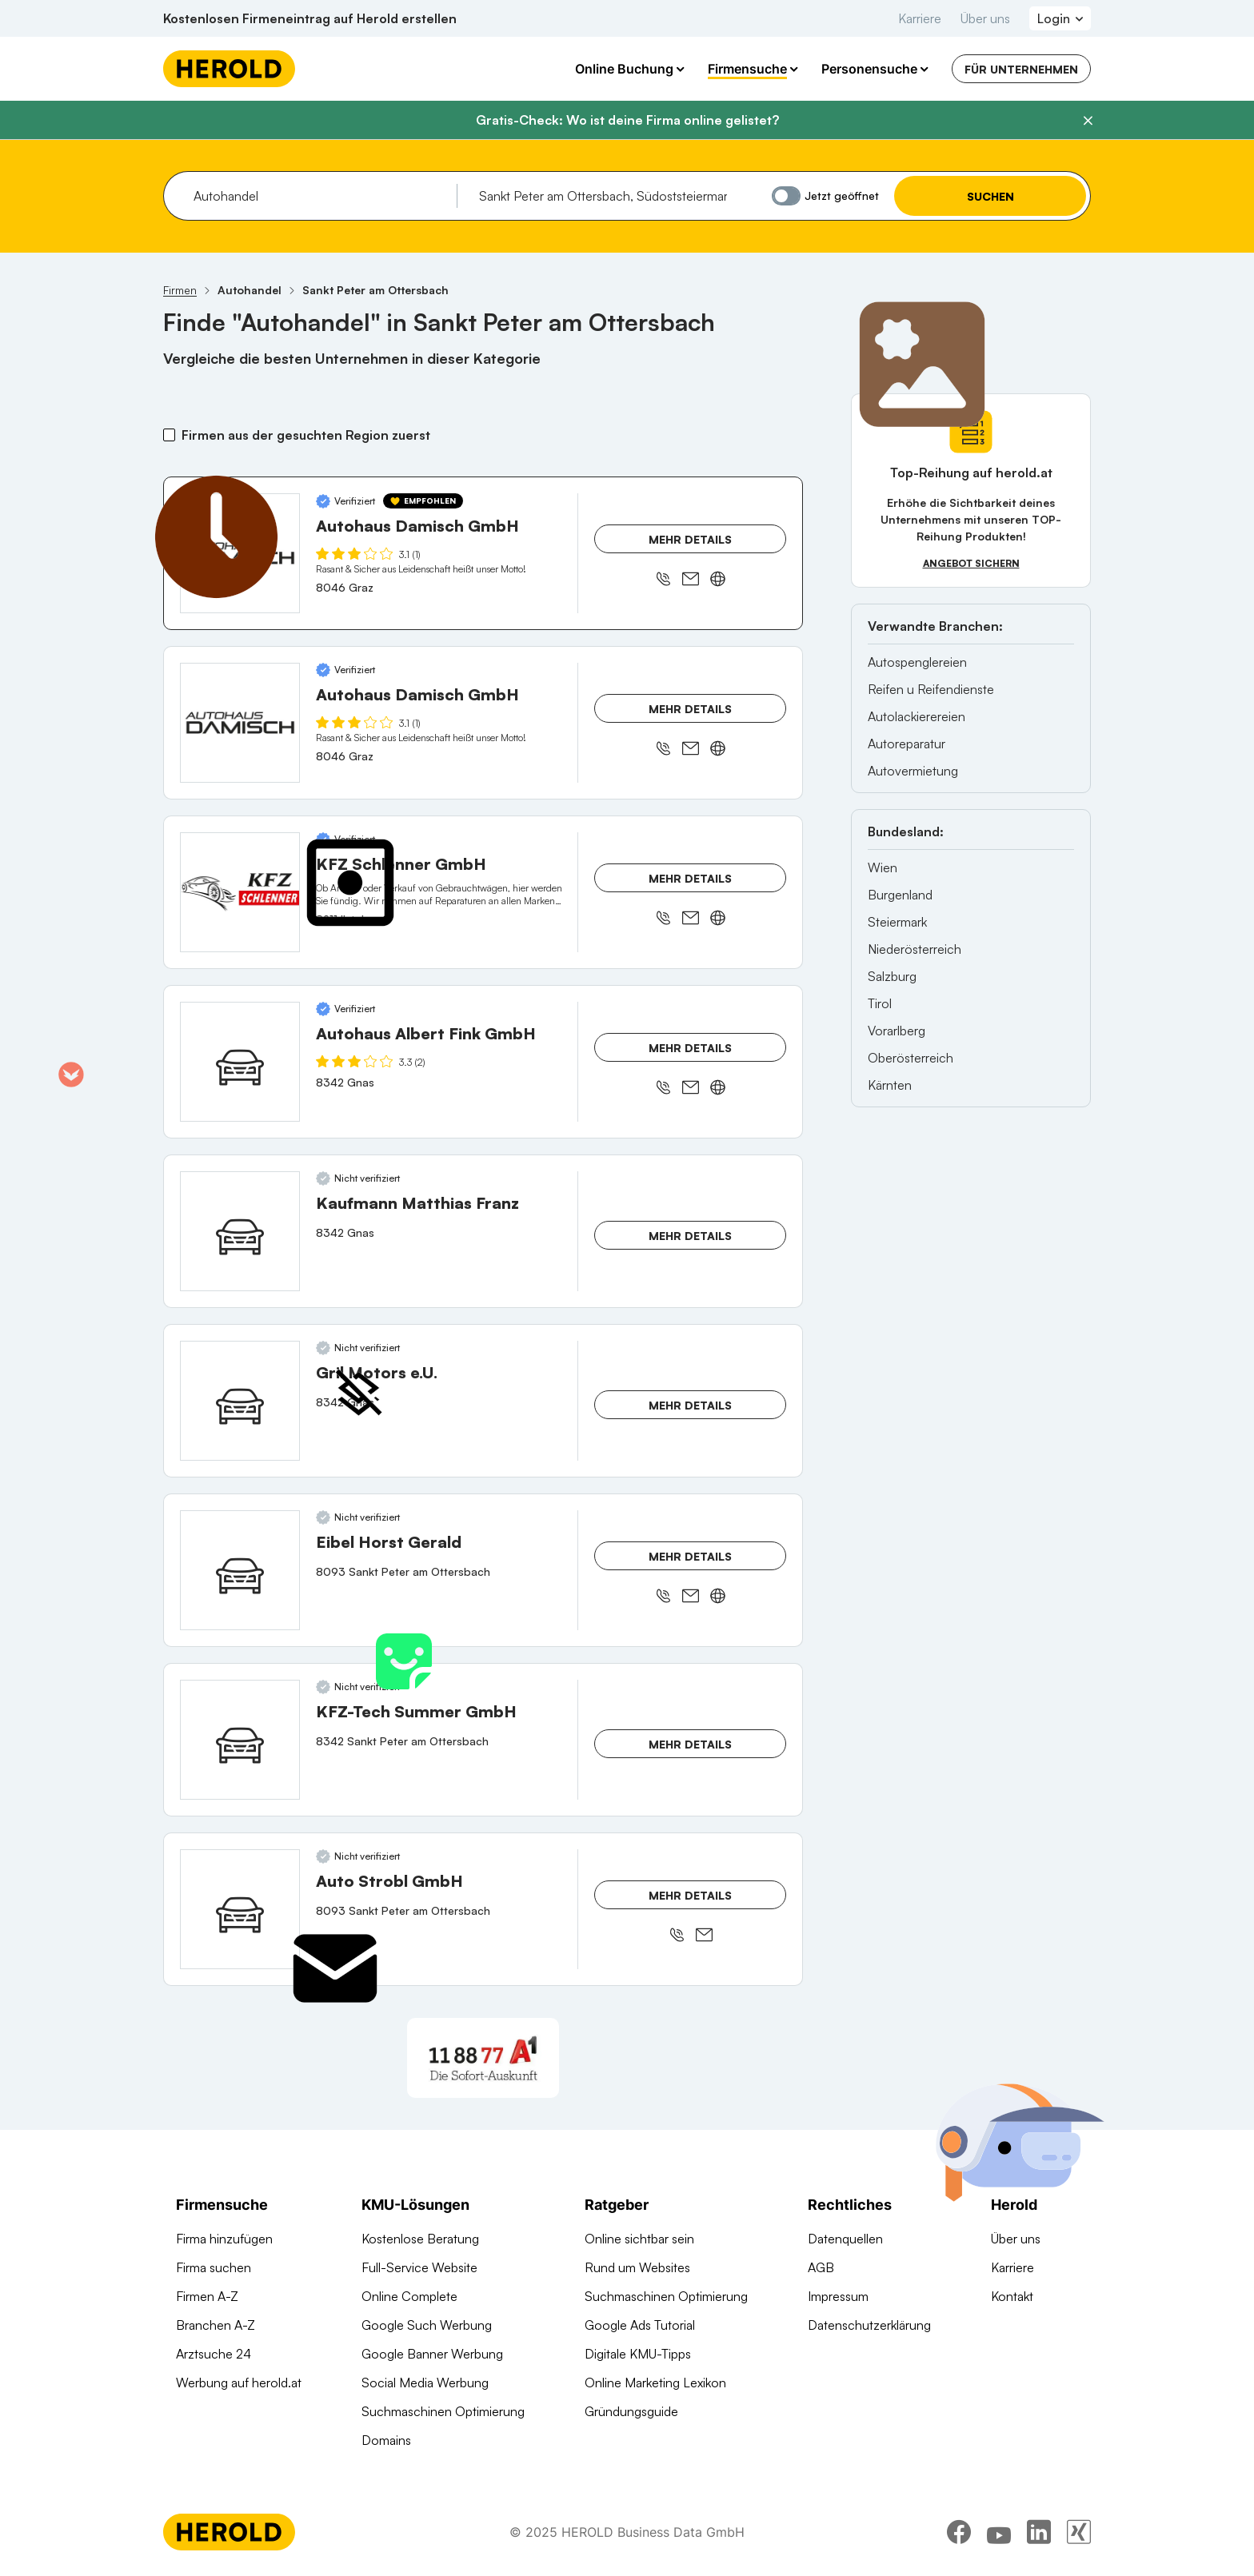  I want to click on view message timestamps, so click(216, 536).